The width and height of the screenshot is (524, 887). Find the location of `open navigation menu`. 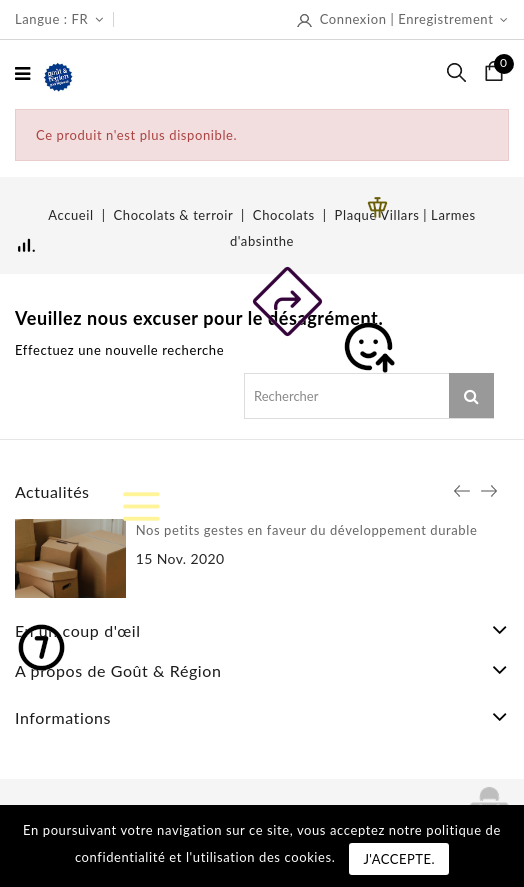

open navigation menu is located at coordinates (141, 506).